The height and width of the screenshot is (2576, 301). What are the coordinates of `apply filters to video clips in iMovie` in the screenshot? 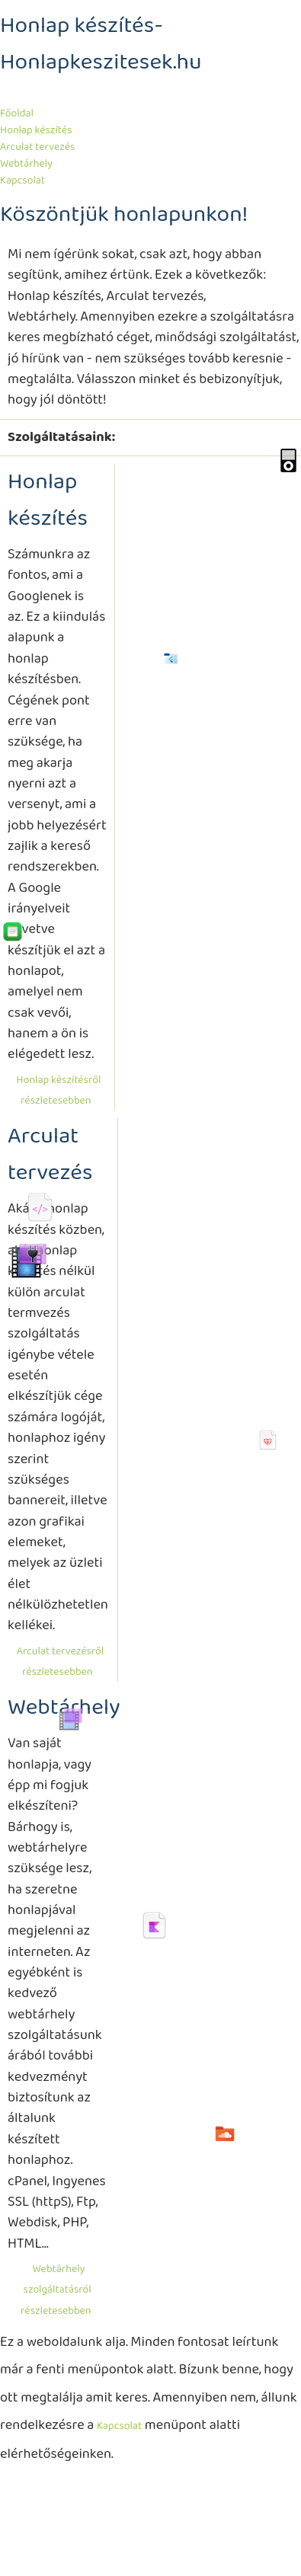 It's located at (70, 1719).